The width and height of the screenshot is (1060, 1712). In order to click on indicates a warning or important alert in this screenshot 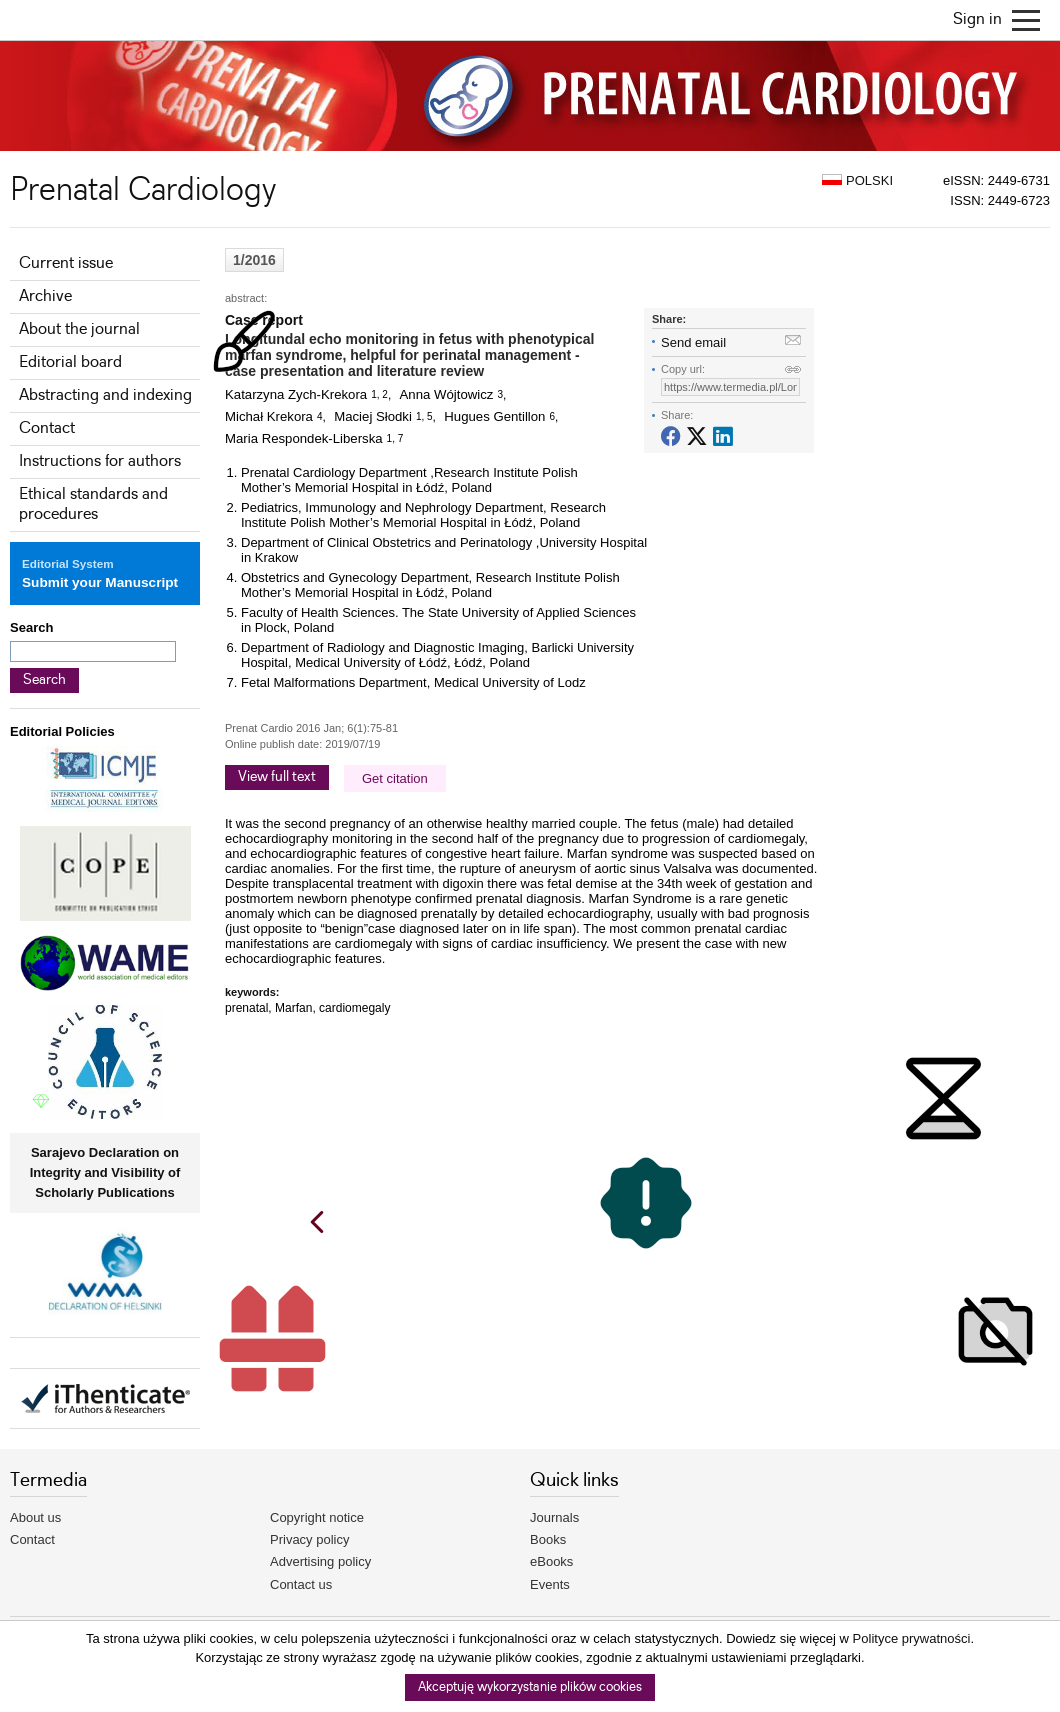, I will do `click(646, 1203)`.